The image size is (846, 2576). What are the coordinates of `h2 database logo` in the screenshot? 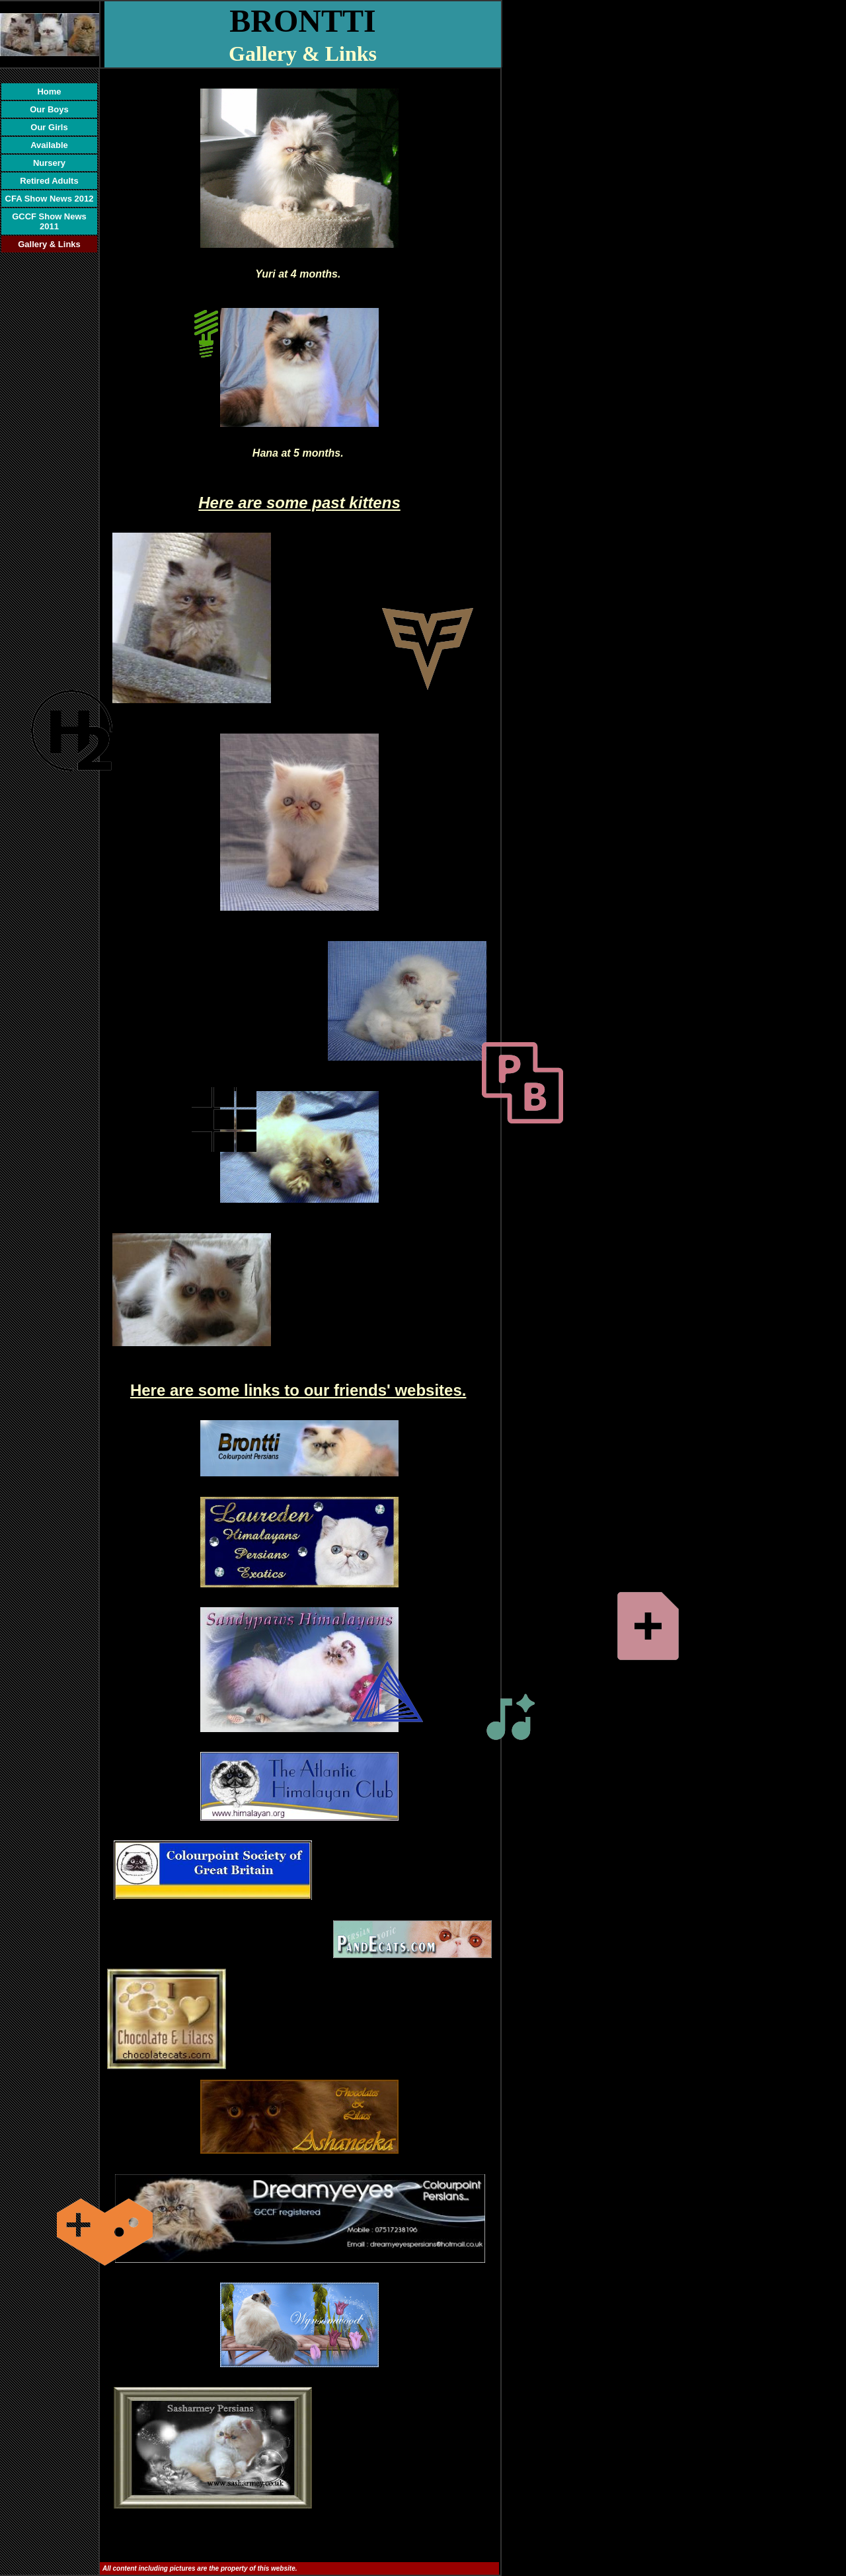 It's located at (71, 730).